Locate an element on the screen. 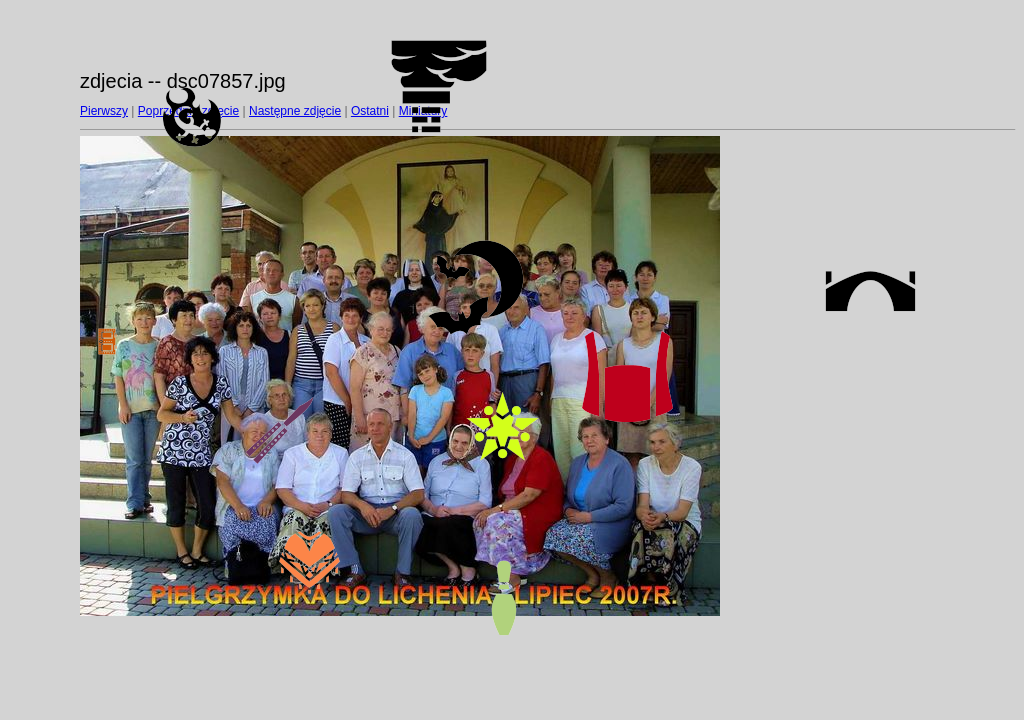 Image resolution: width=1024 pixels, height=720 pixels. select poncho clothing item is located at coordinates (309, 562).